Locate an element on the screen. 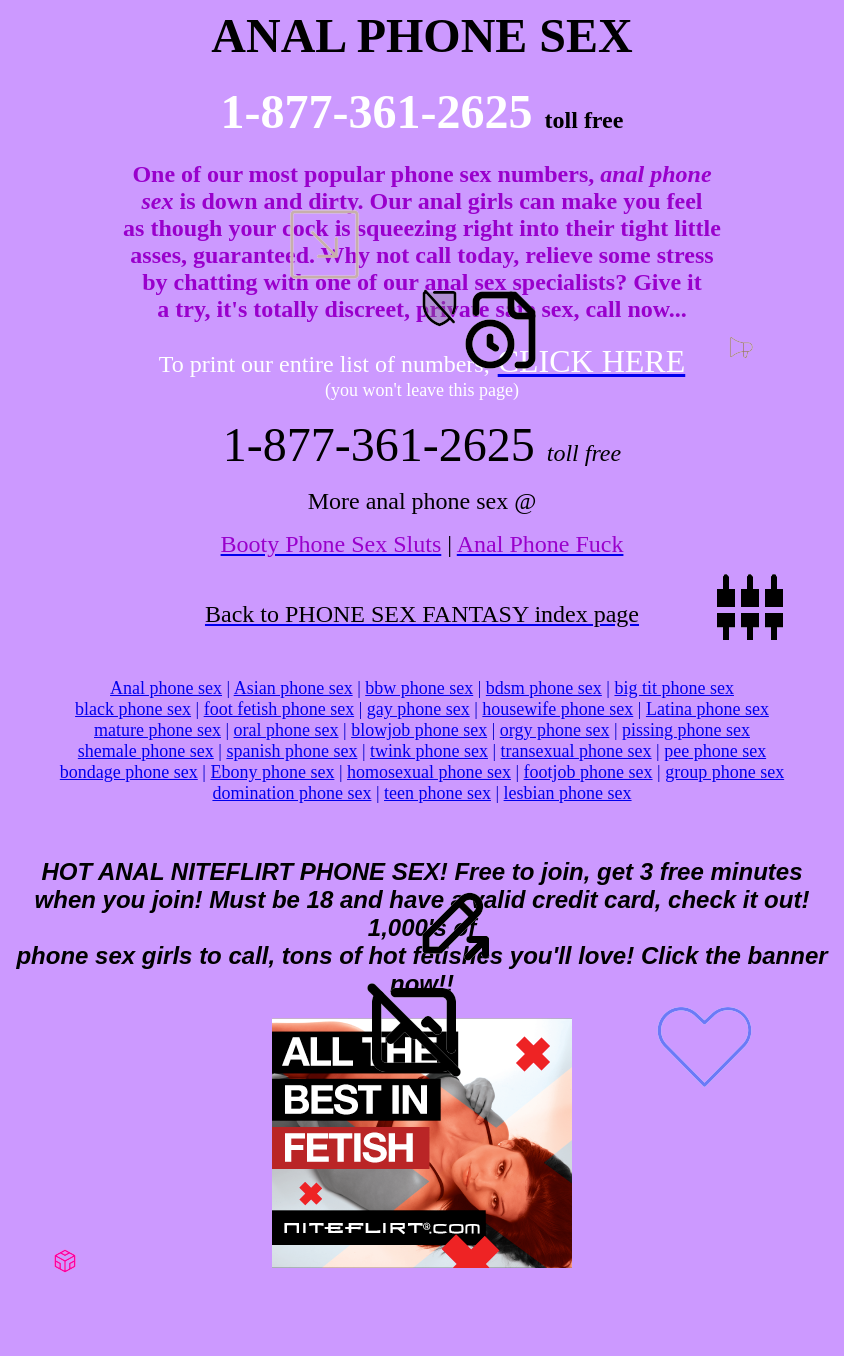  make an announcement or broadcast is located at coordinates (740, 348).